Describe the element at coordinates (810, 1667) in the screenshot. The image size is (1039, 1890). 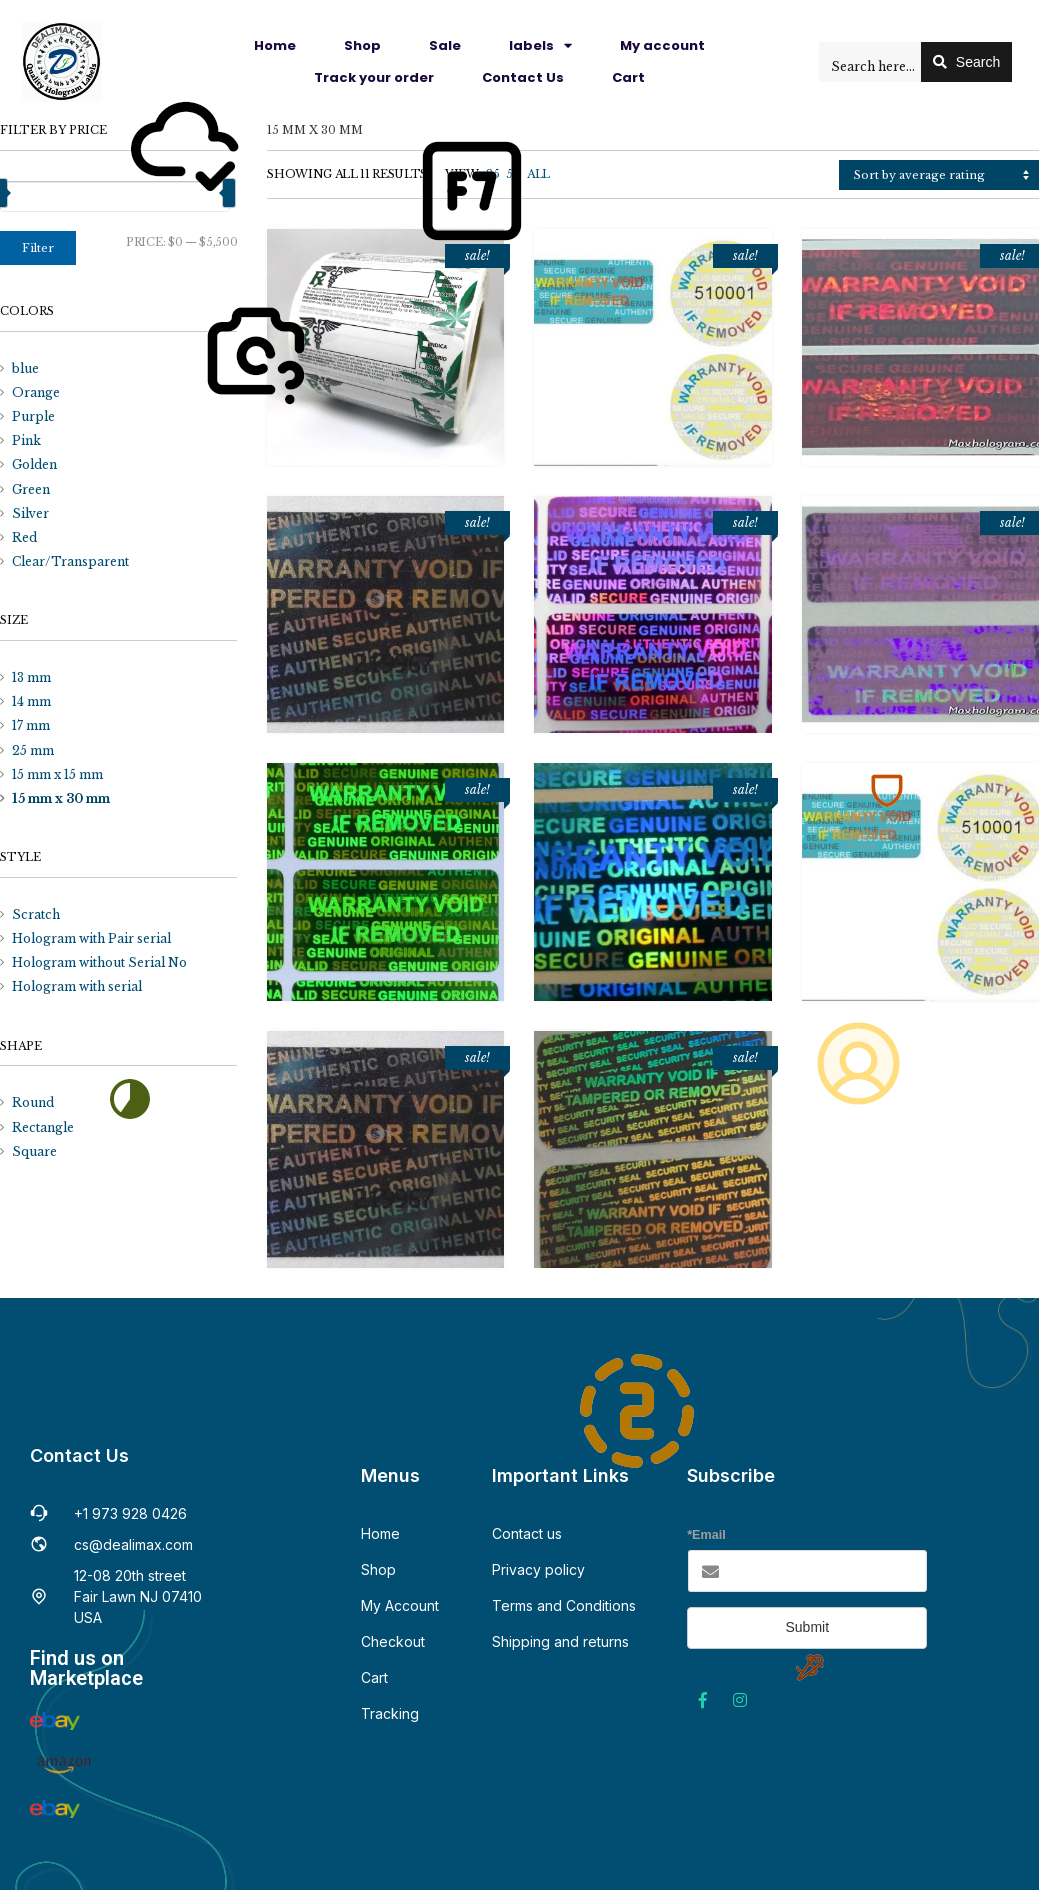
I see `access sewing or craft tools` at that location.